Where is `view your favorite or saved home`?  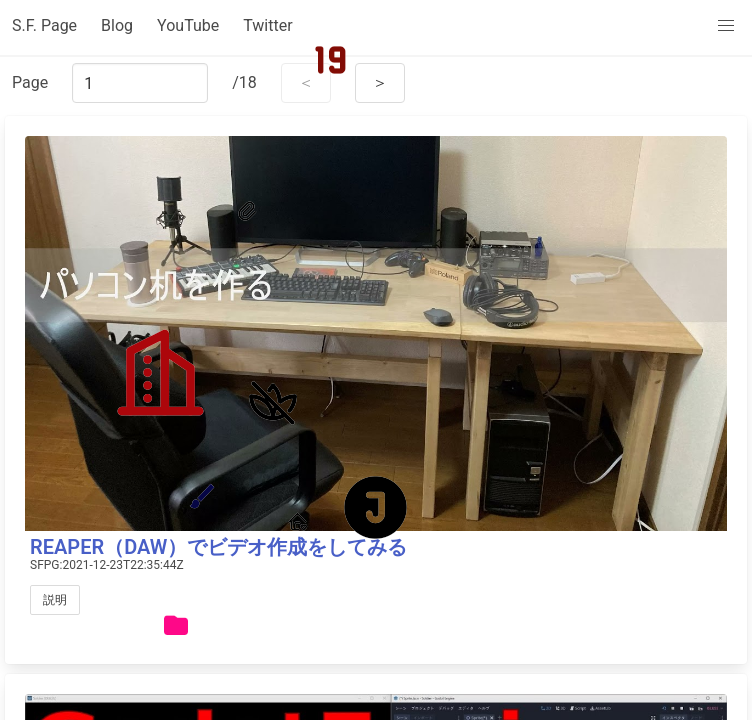 view your favorite or saved home is located at coordinates (297, 521).